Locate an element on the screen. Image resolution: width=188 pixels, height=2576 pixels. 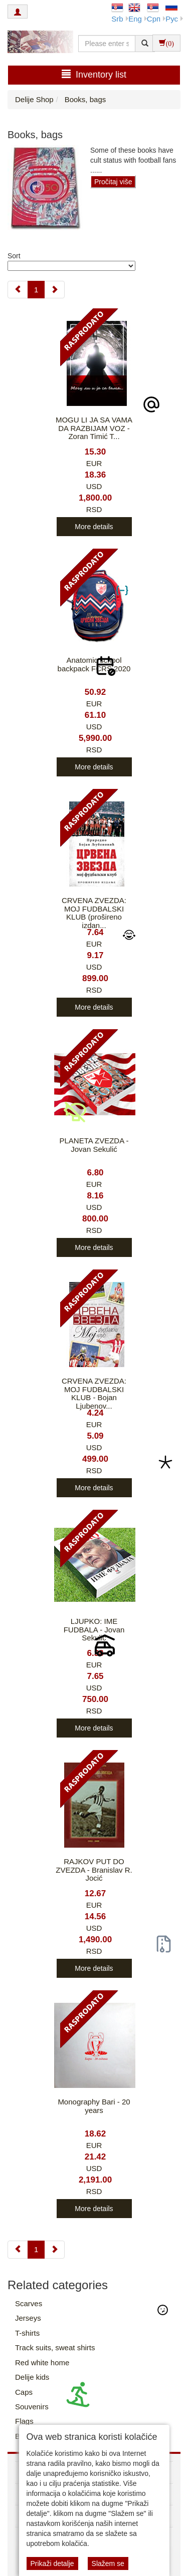
open a compressed or zipped file is located at coordinates (163, 1944).